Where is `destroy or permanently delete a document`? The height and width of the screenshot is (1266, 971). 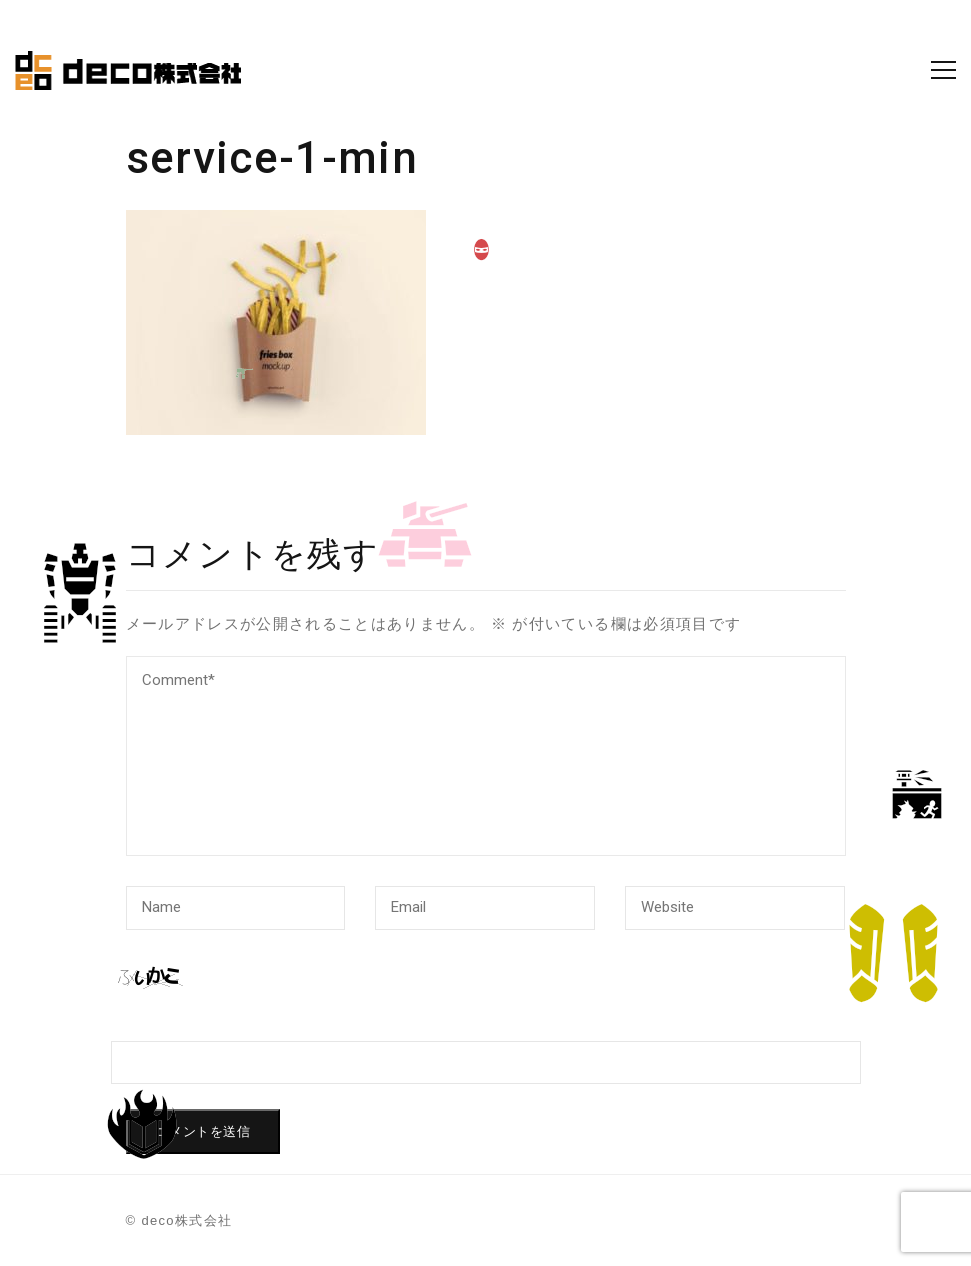
destroy or permanently delete a document is located at coordinates (142, 1124).